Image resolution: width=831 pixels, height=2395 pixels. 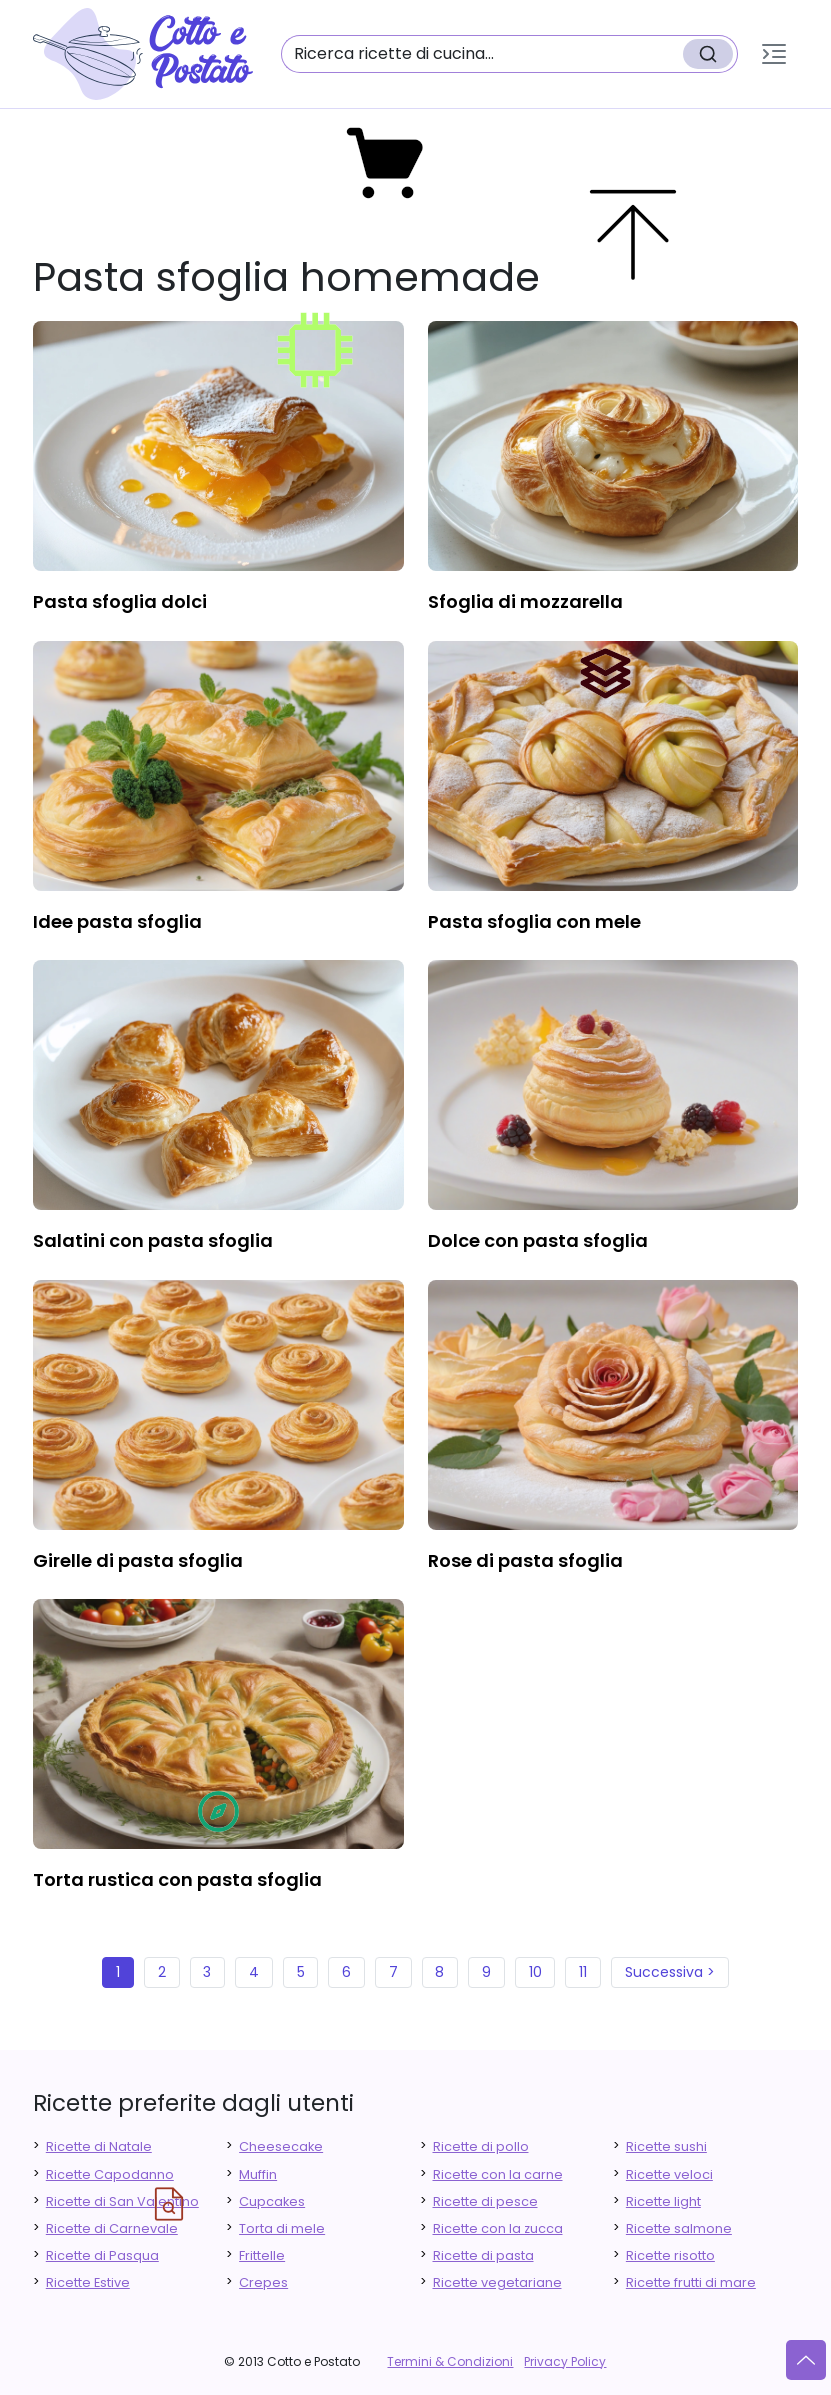 What do you see at coordinates (605, 673) in the screenshot?
I see `view or manage layers` at bounding box center [605, 673].